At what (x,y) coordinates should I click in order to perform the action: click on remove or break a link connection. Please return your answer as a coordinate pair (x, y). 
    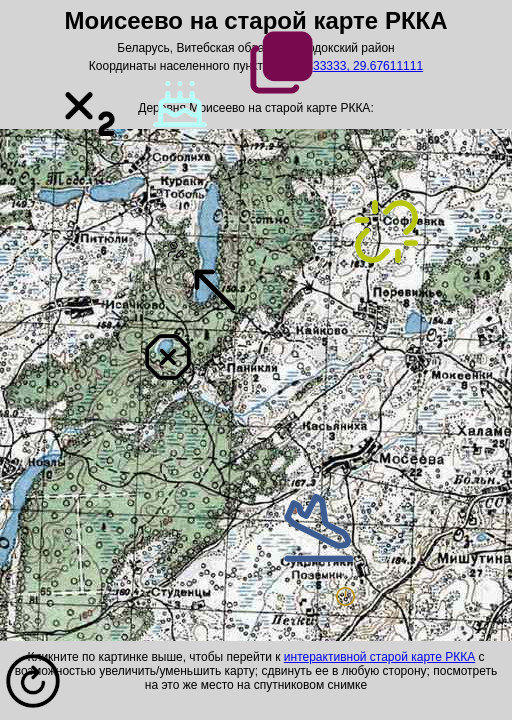
    Looking at the image, I should click on (386, 231).